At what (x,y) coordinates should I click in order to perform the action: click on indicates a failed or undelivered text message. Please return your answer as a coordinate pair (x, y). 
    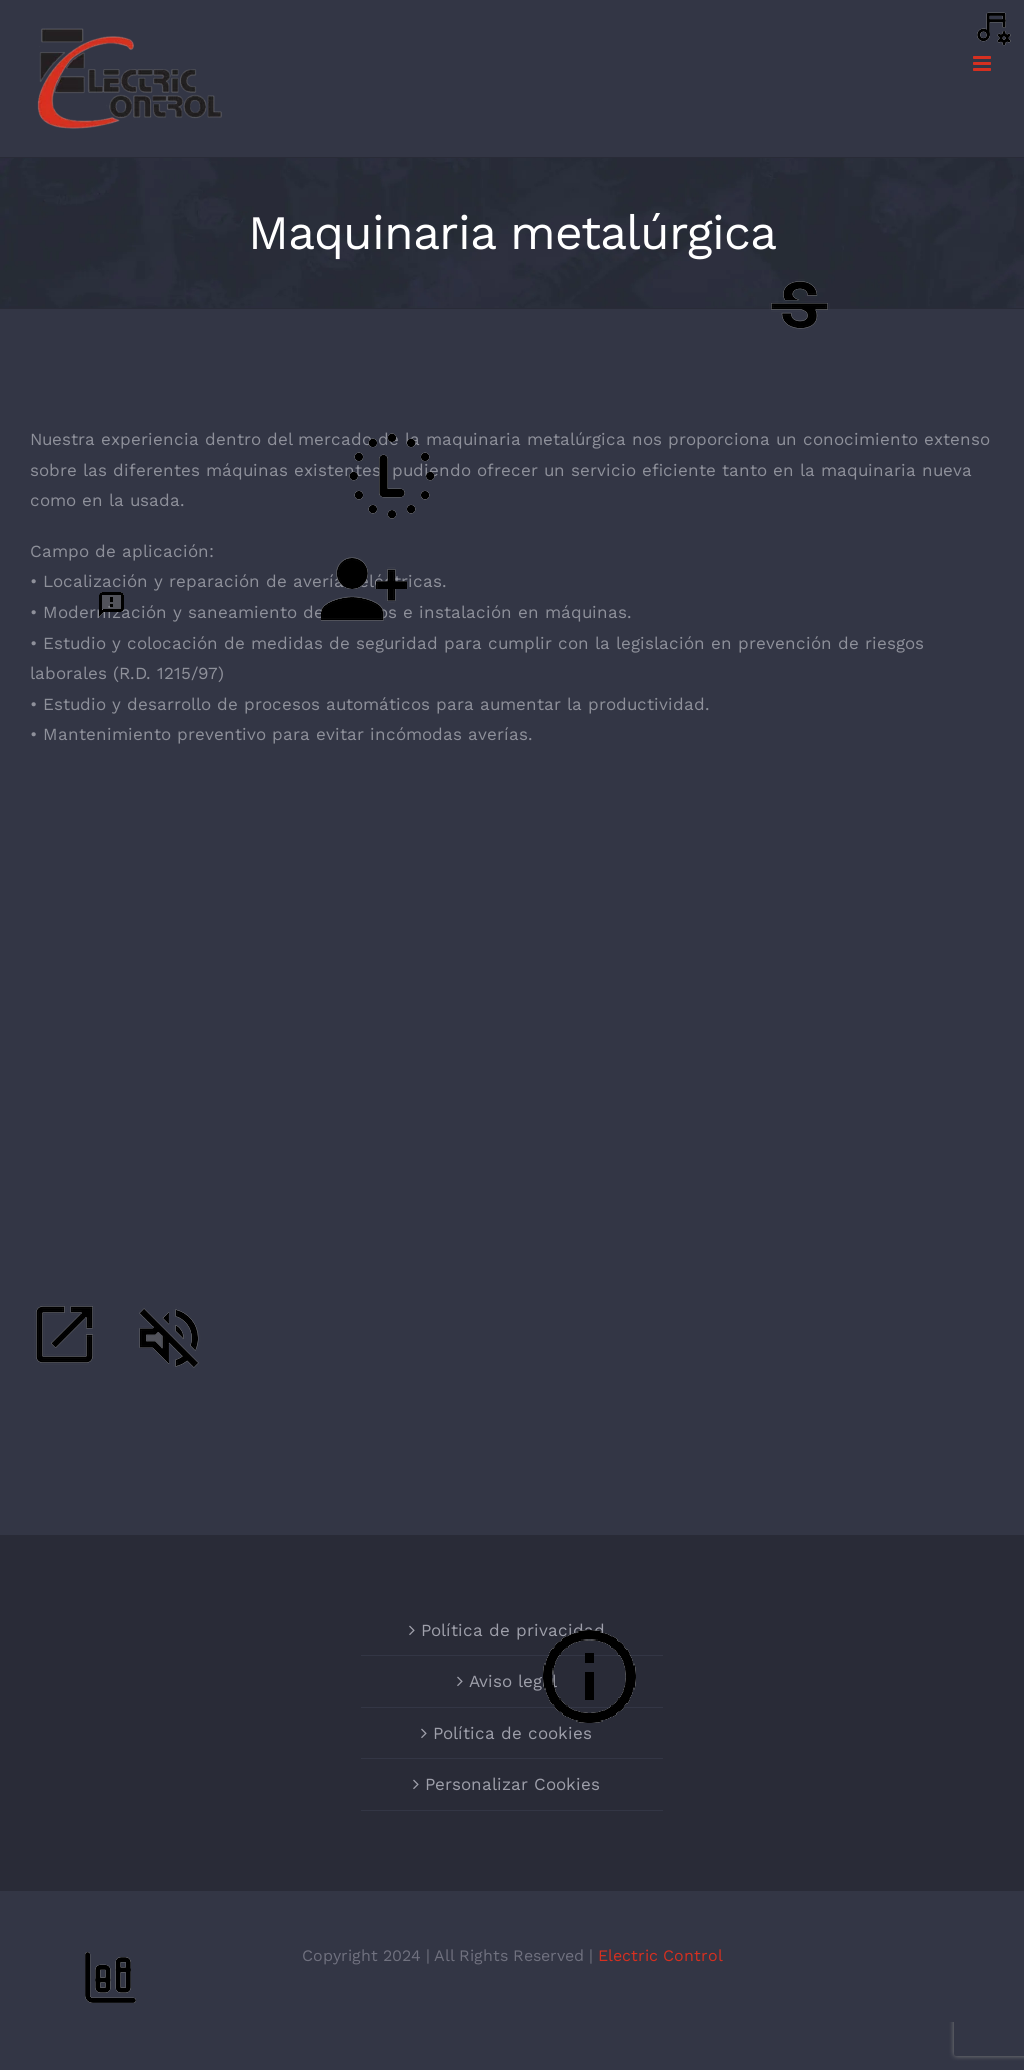
    Looking at the image, I should click on (111, 604).